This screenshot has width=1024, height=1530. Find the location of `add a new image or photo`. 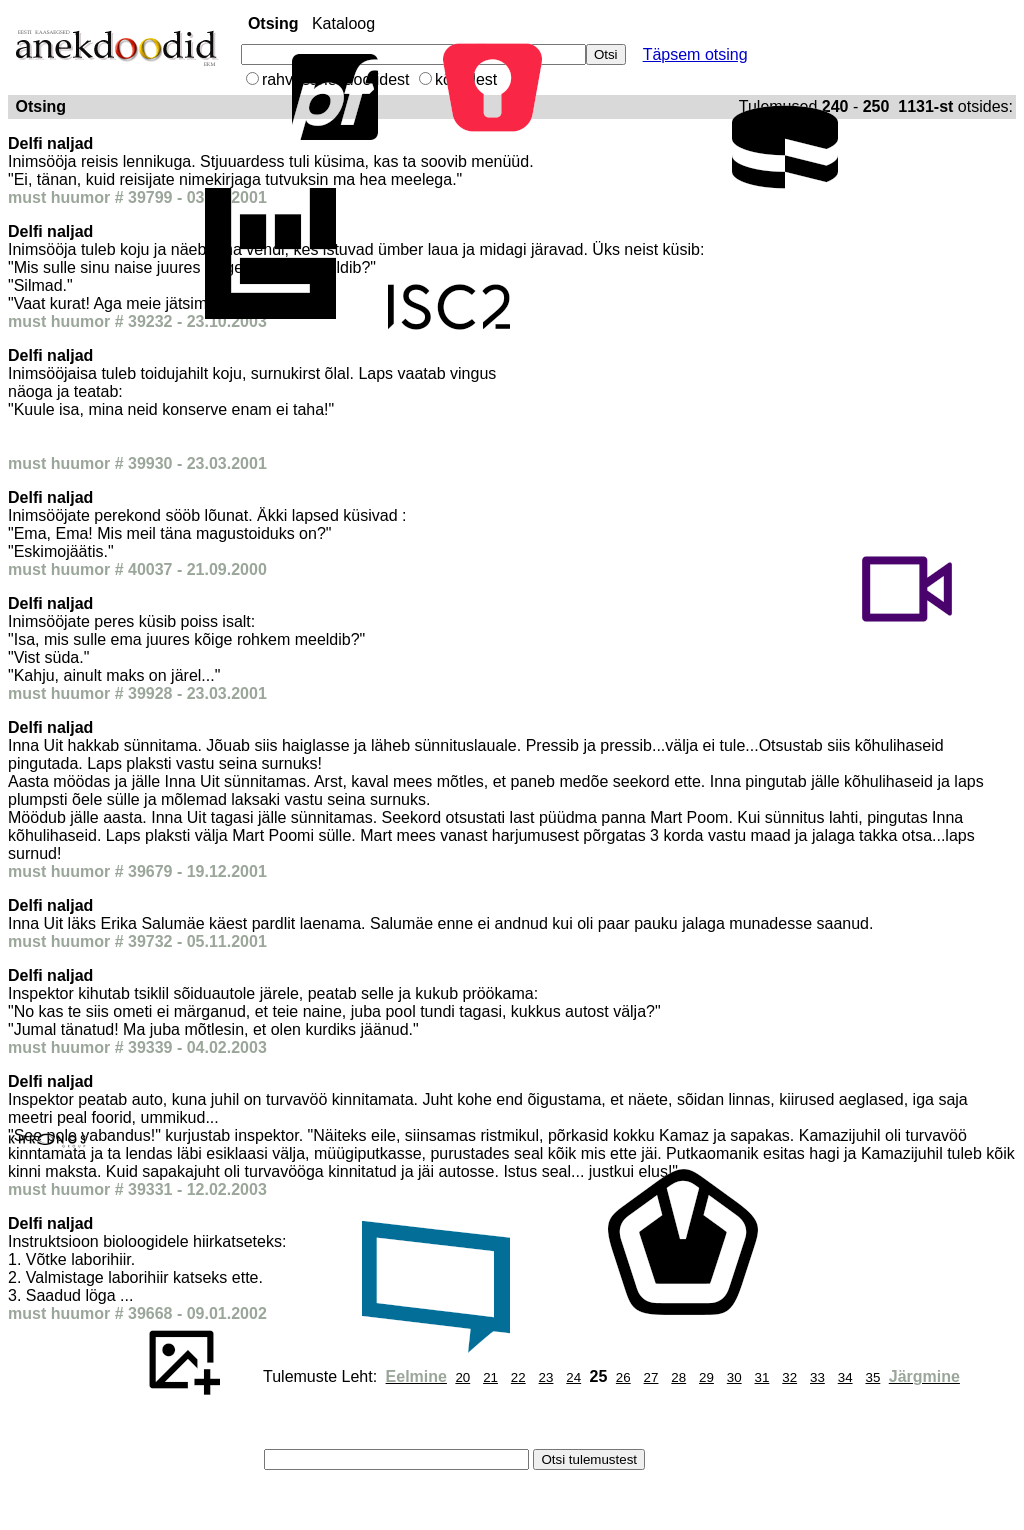

add a new image or photo is located at coordinates (181, 1359).